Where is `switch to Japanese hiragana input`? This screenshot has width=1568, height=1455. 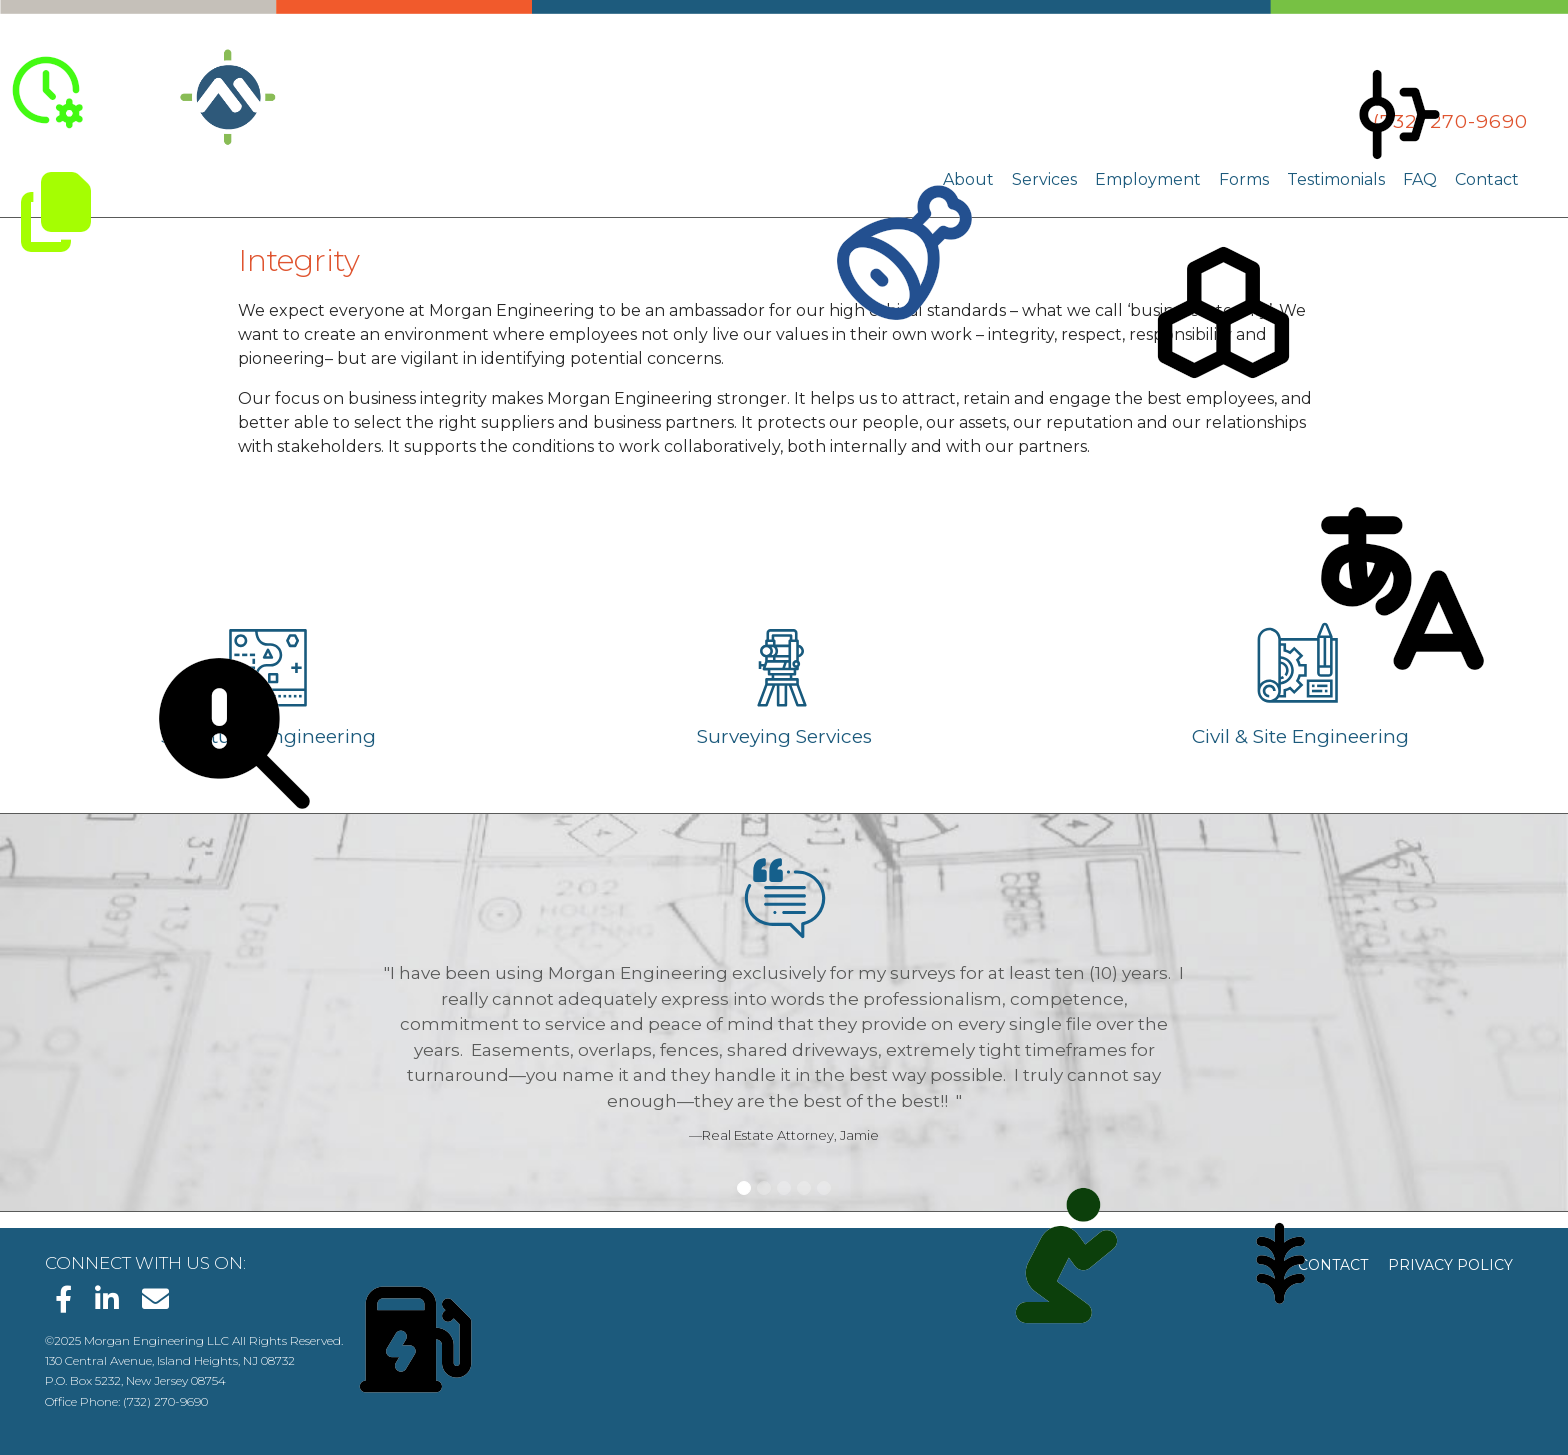 switch to Japanese hiragana input is located at coordinates (1402, 588).